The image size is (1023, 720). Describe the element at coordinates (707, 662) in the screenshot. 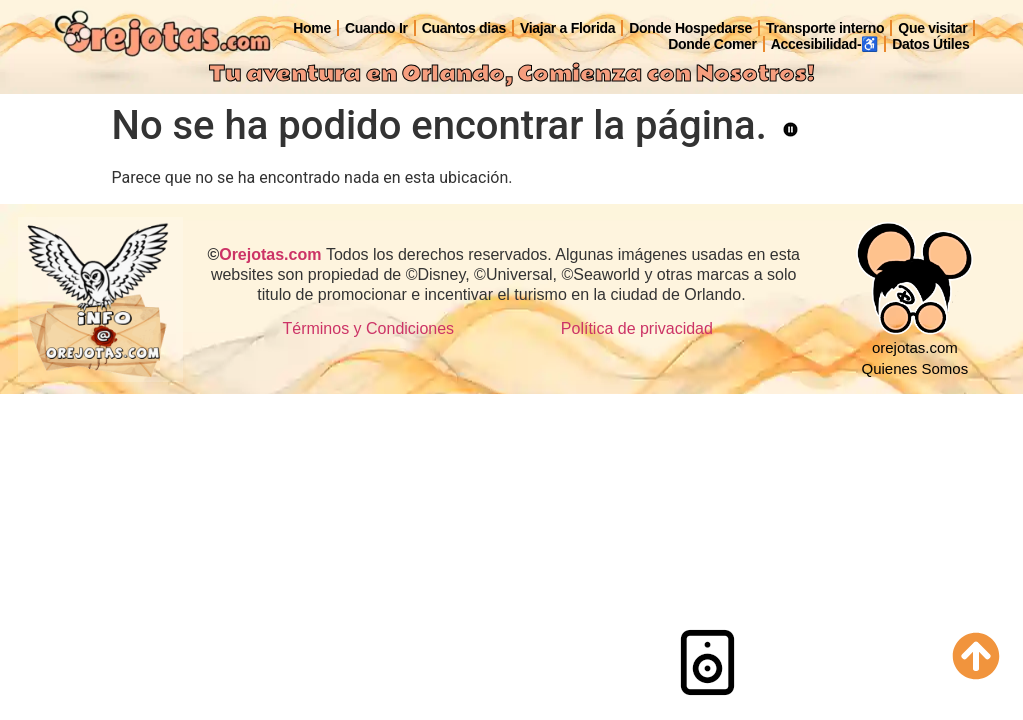

I see `adjust audio output settings` at that location.